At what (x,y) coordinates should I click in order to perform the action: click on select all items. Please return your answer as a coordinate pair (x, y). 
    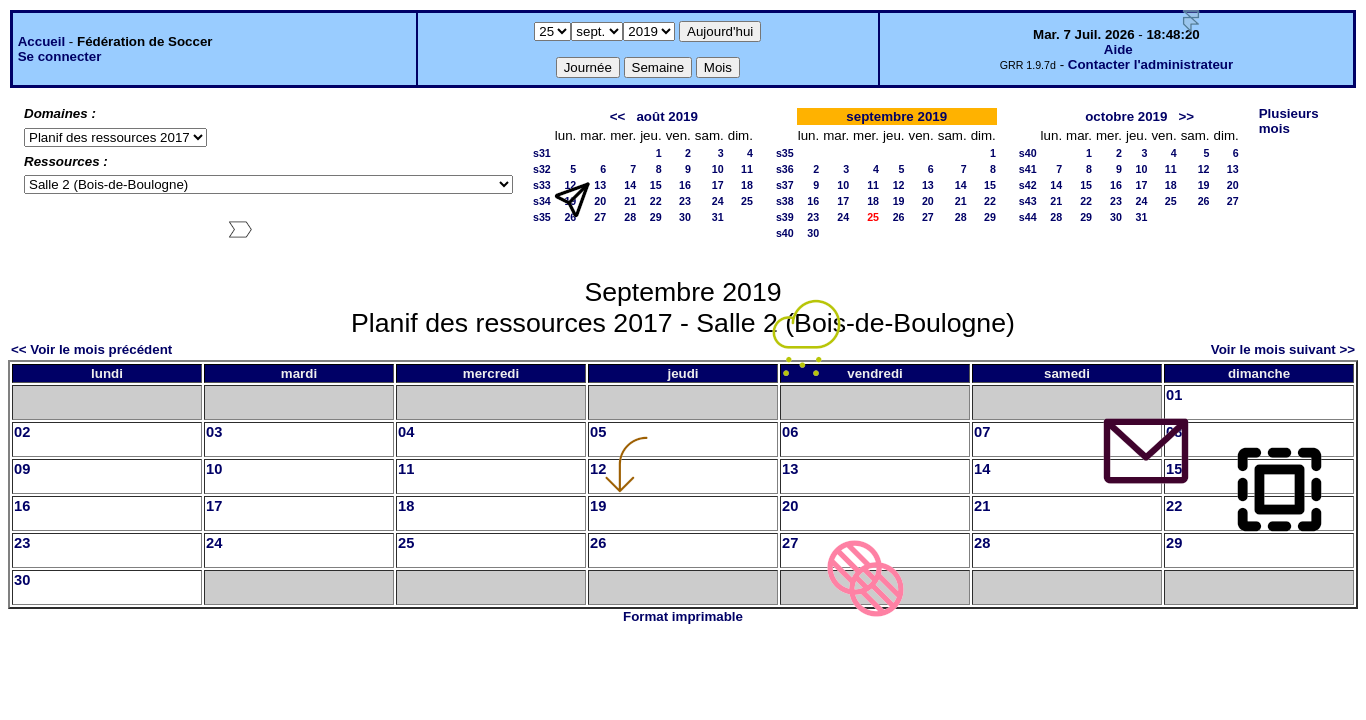
    Looking at the image, I should click on (1279, 489).